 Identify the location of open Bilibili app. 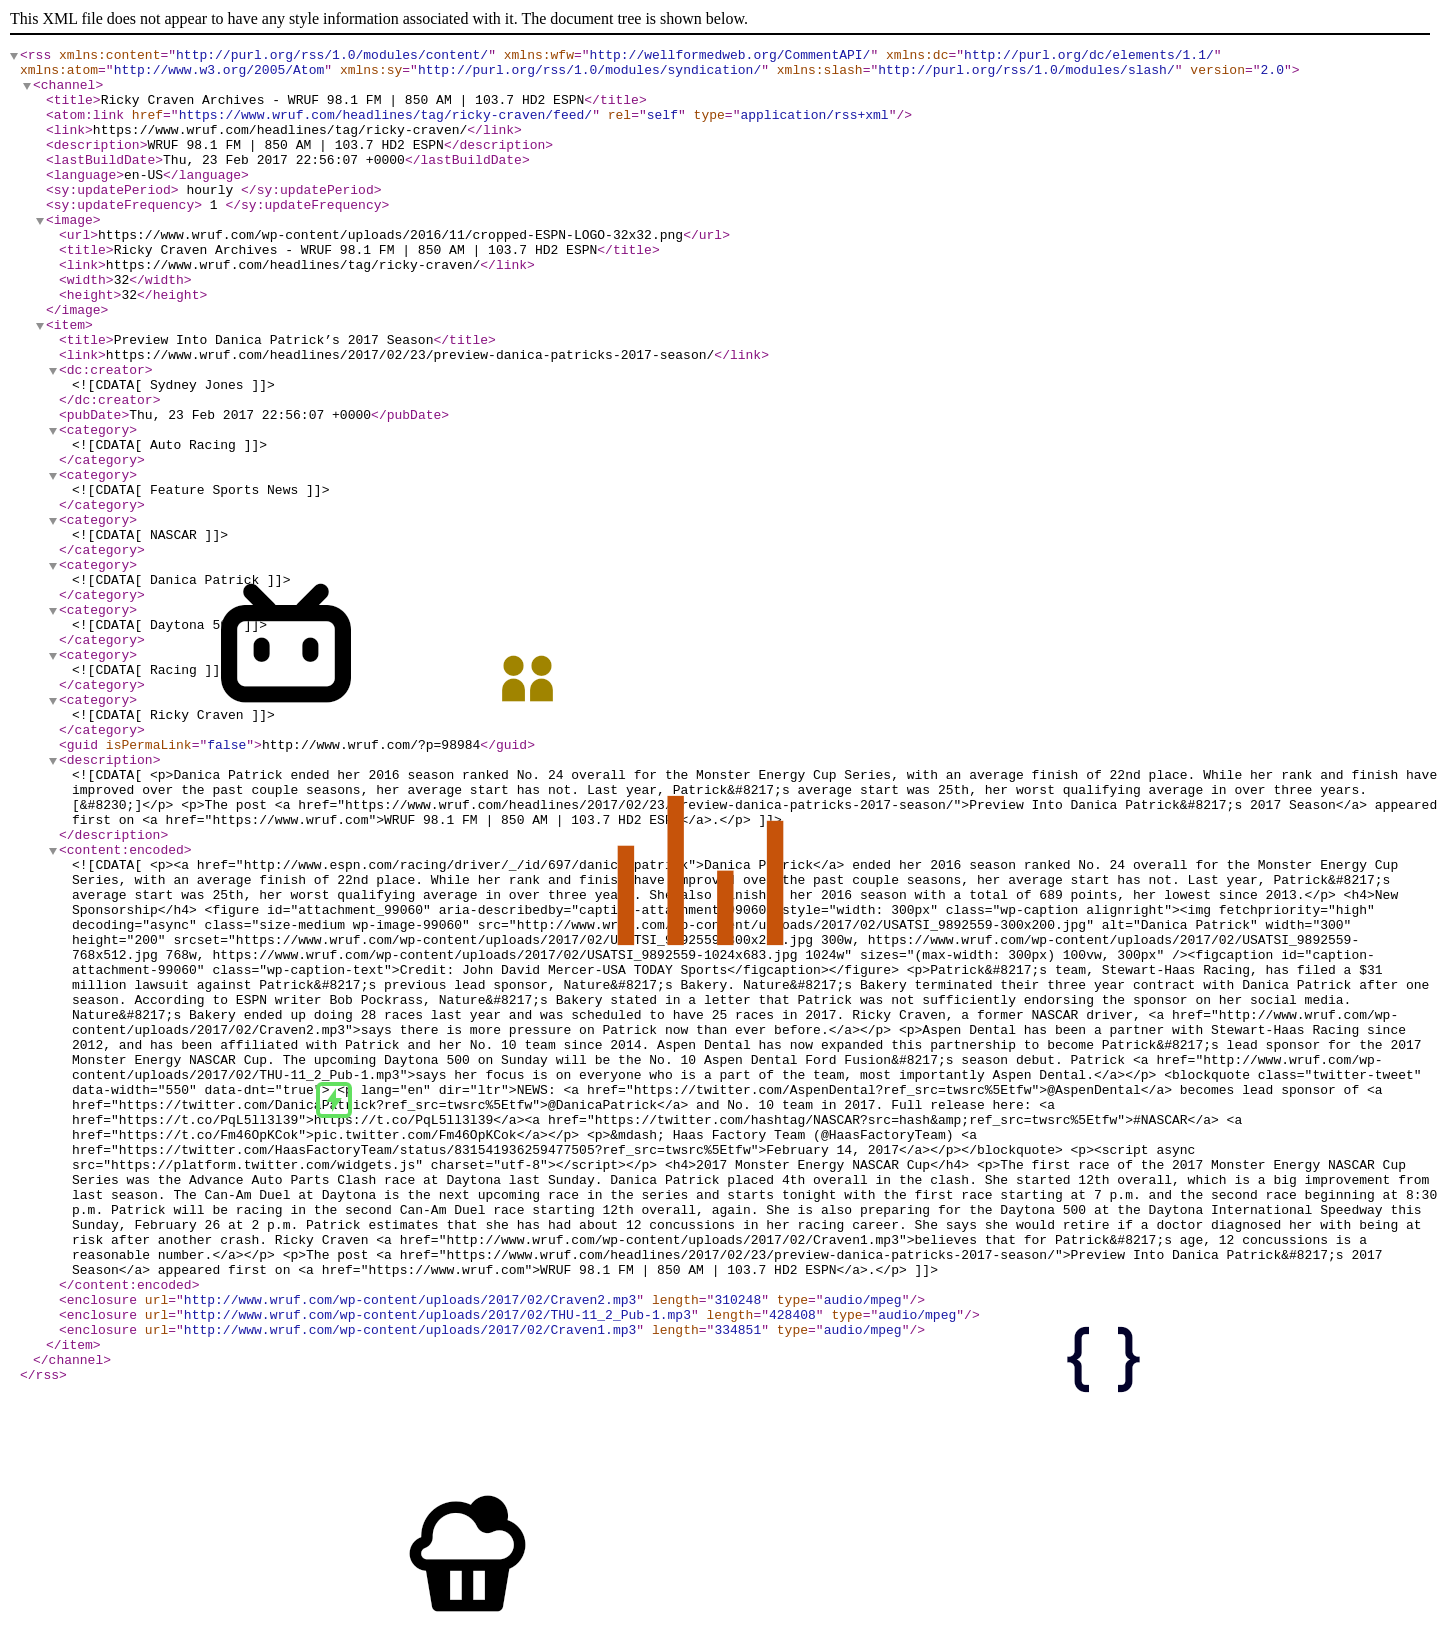
(286, 644).